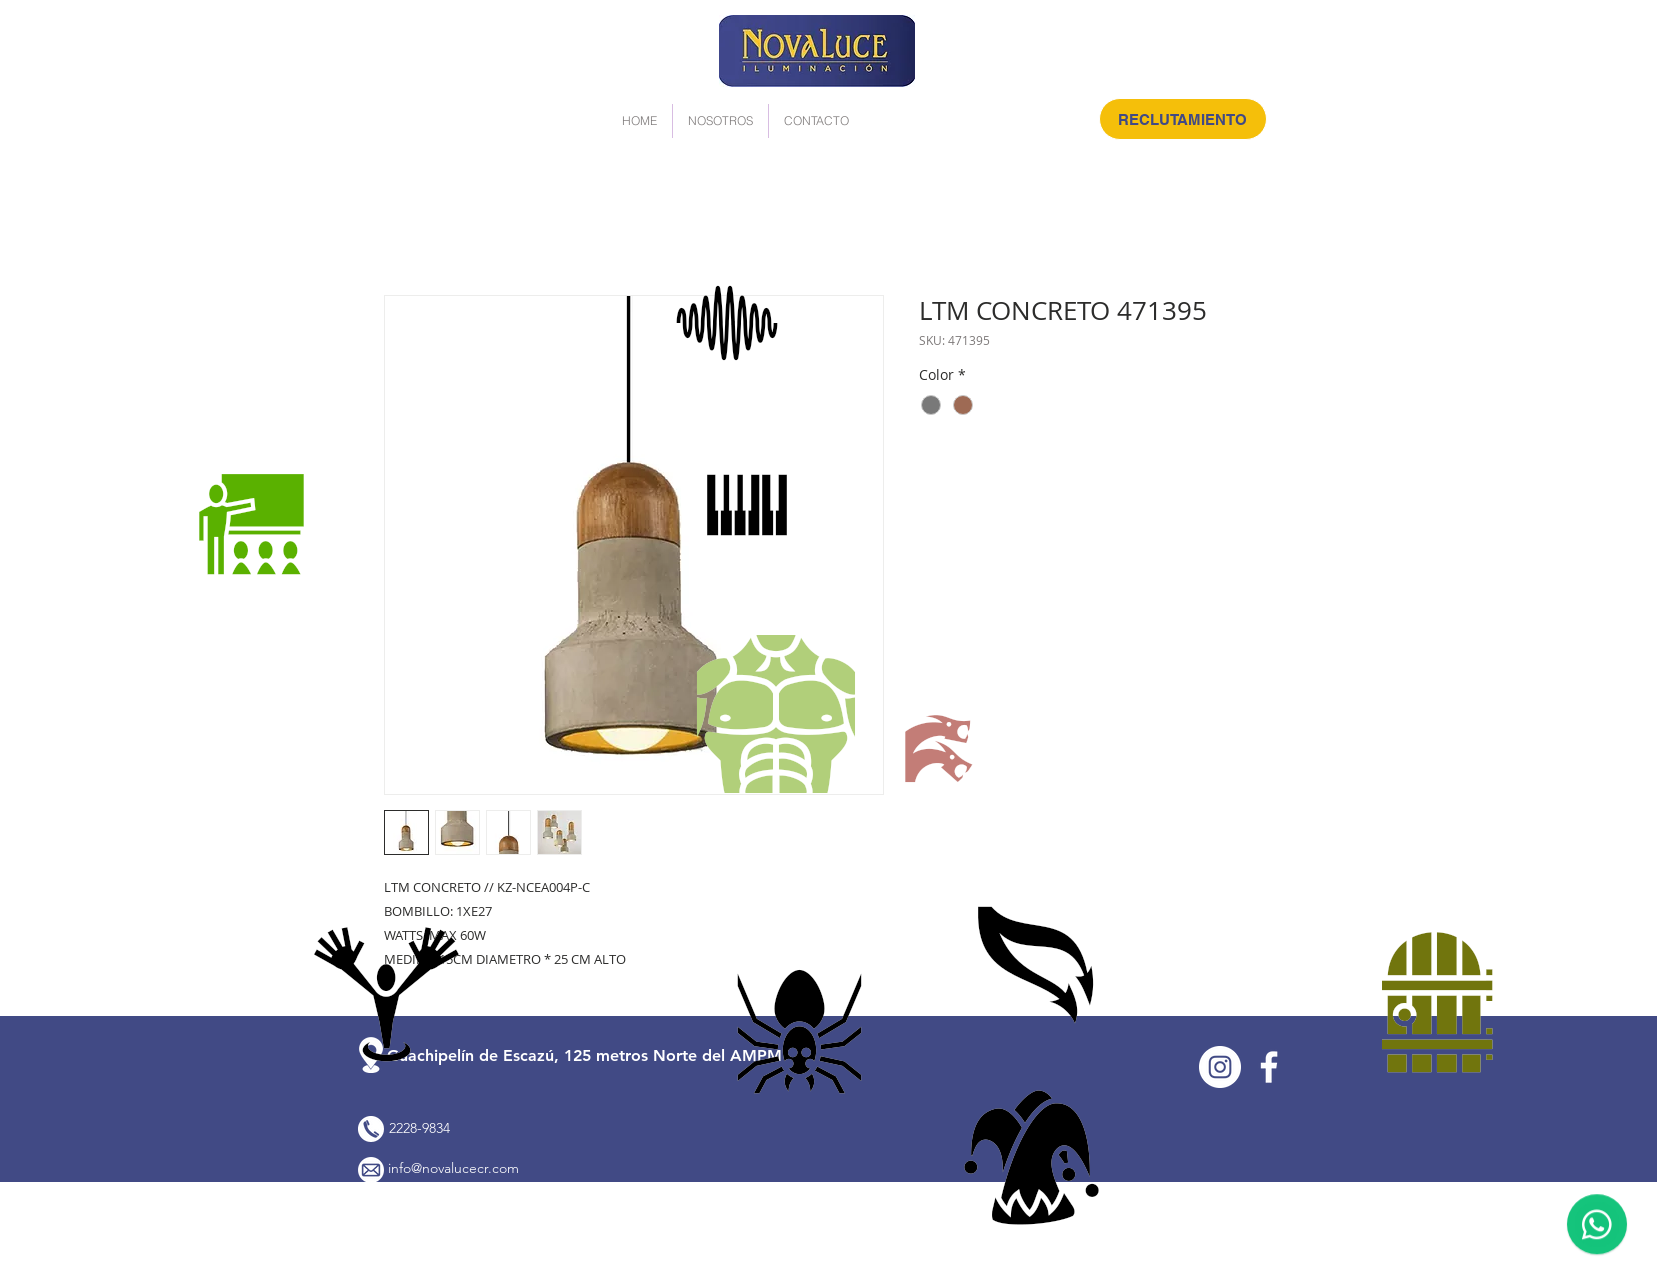  What do you see at coordinates (251, 521) in the screenshot?
I see `access teaching or instructor tools` at bounding box center [251, 521].